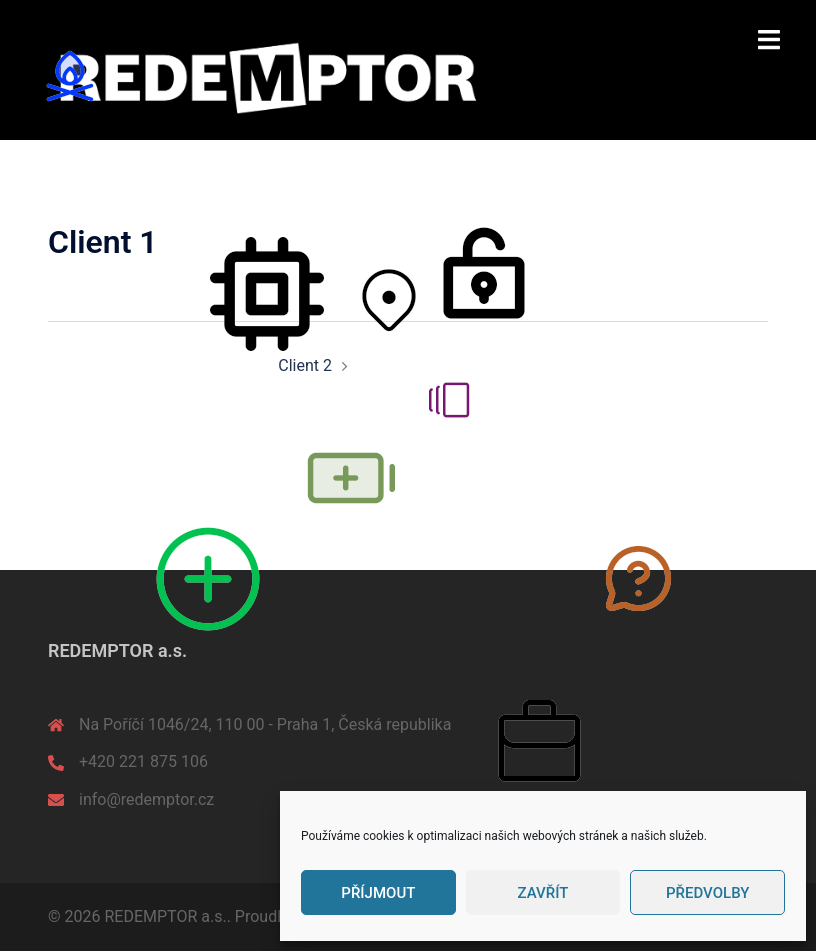 The width and height of the screenshot is (816, 951). What do you see at coordinates (208, 579) in the screenshot?
I see `add a new item` at bounding box center [208, 579].